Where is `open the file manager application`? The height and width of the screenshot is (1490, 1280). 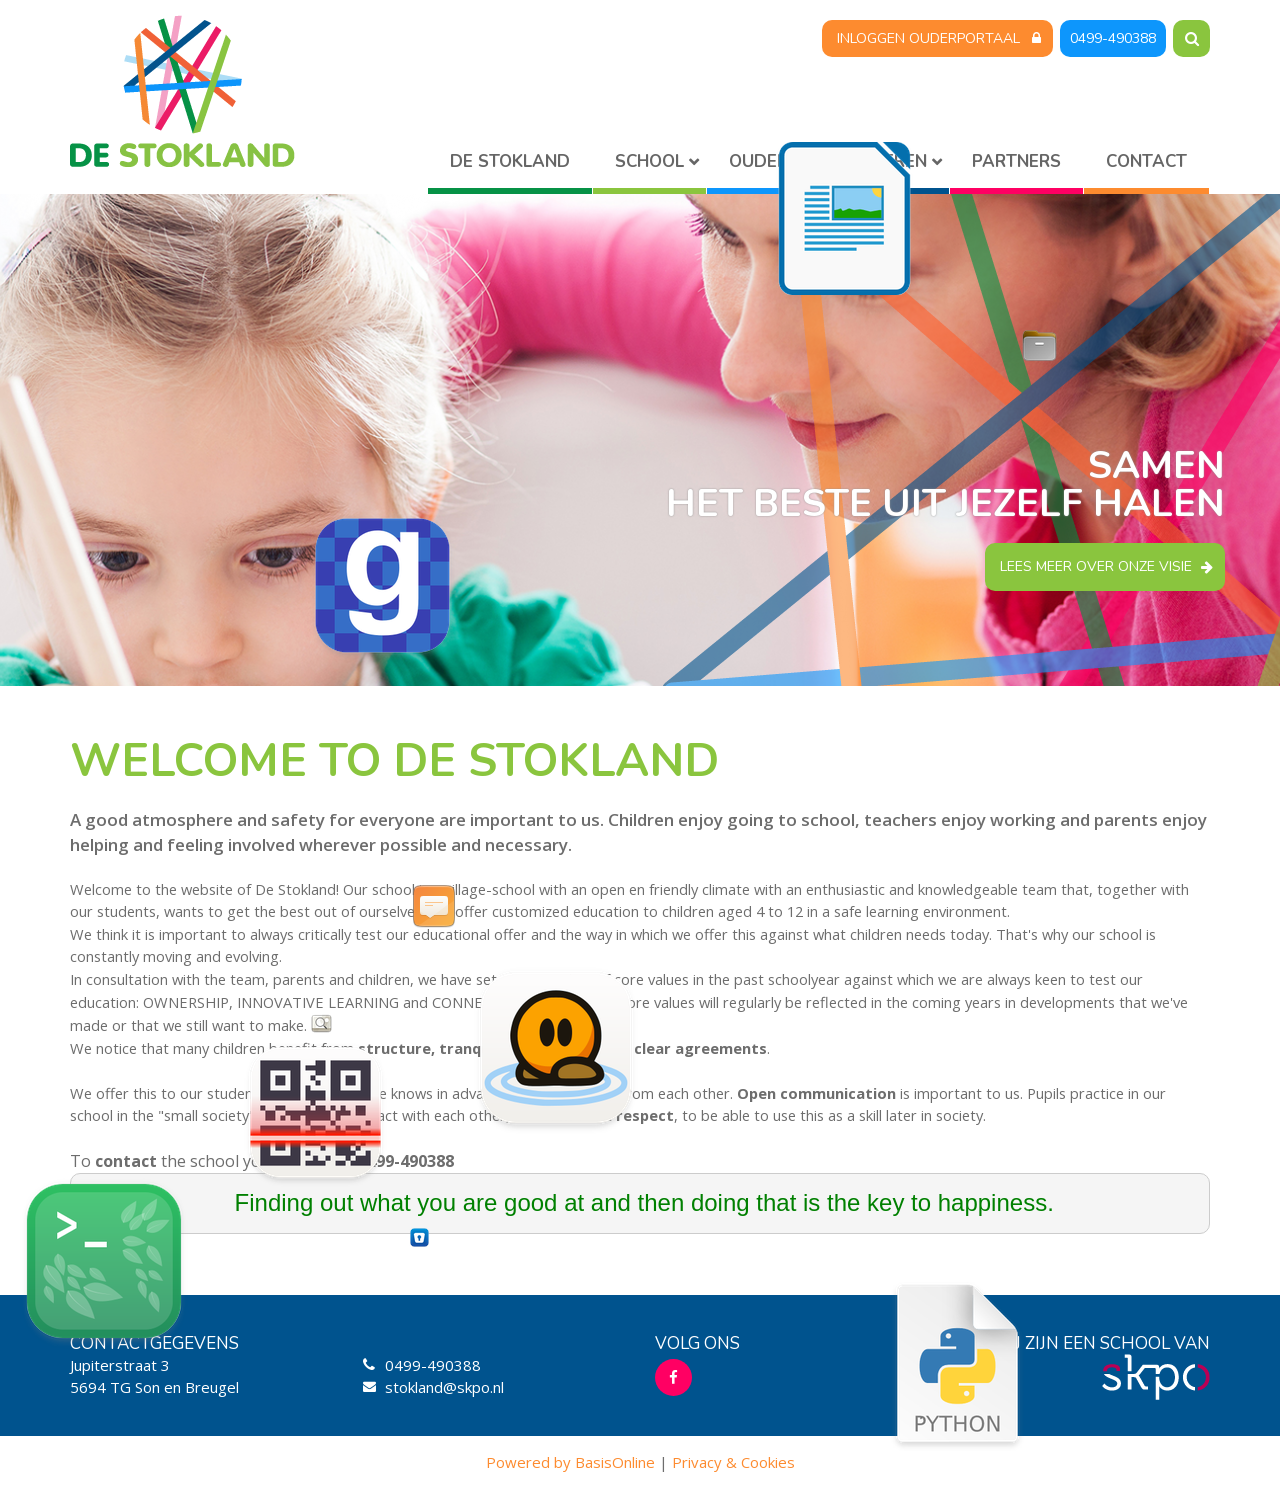
open the file manager application is located at coordinates (1039, 345).